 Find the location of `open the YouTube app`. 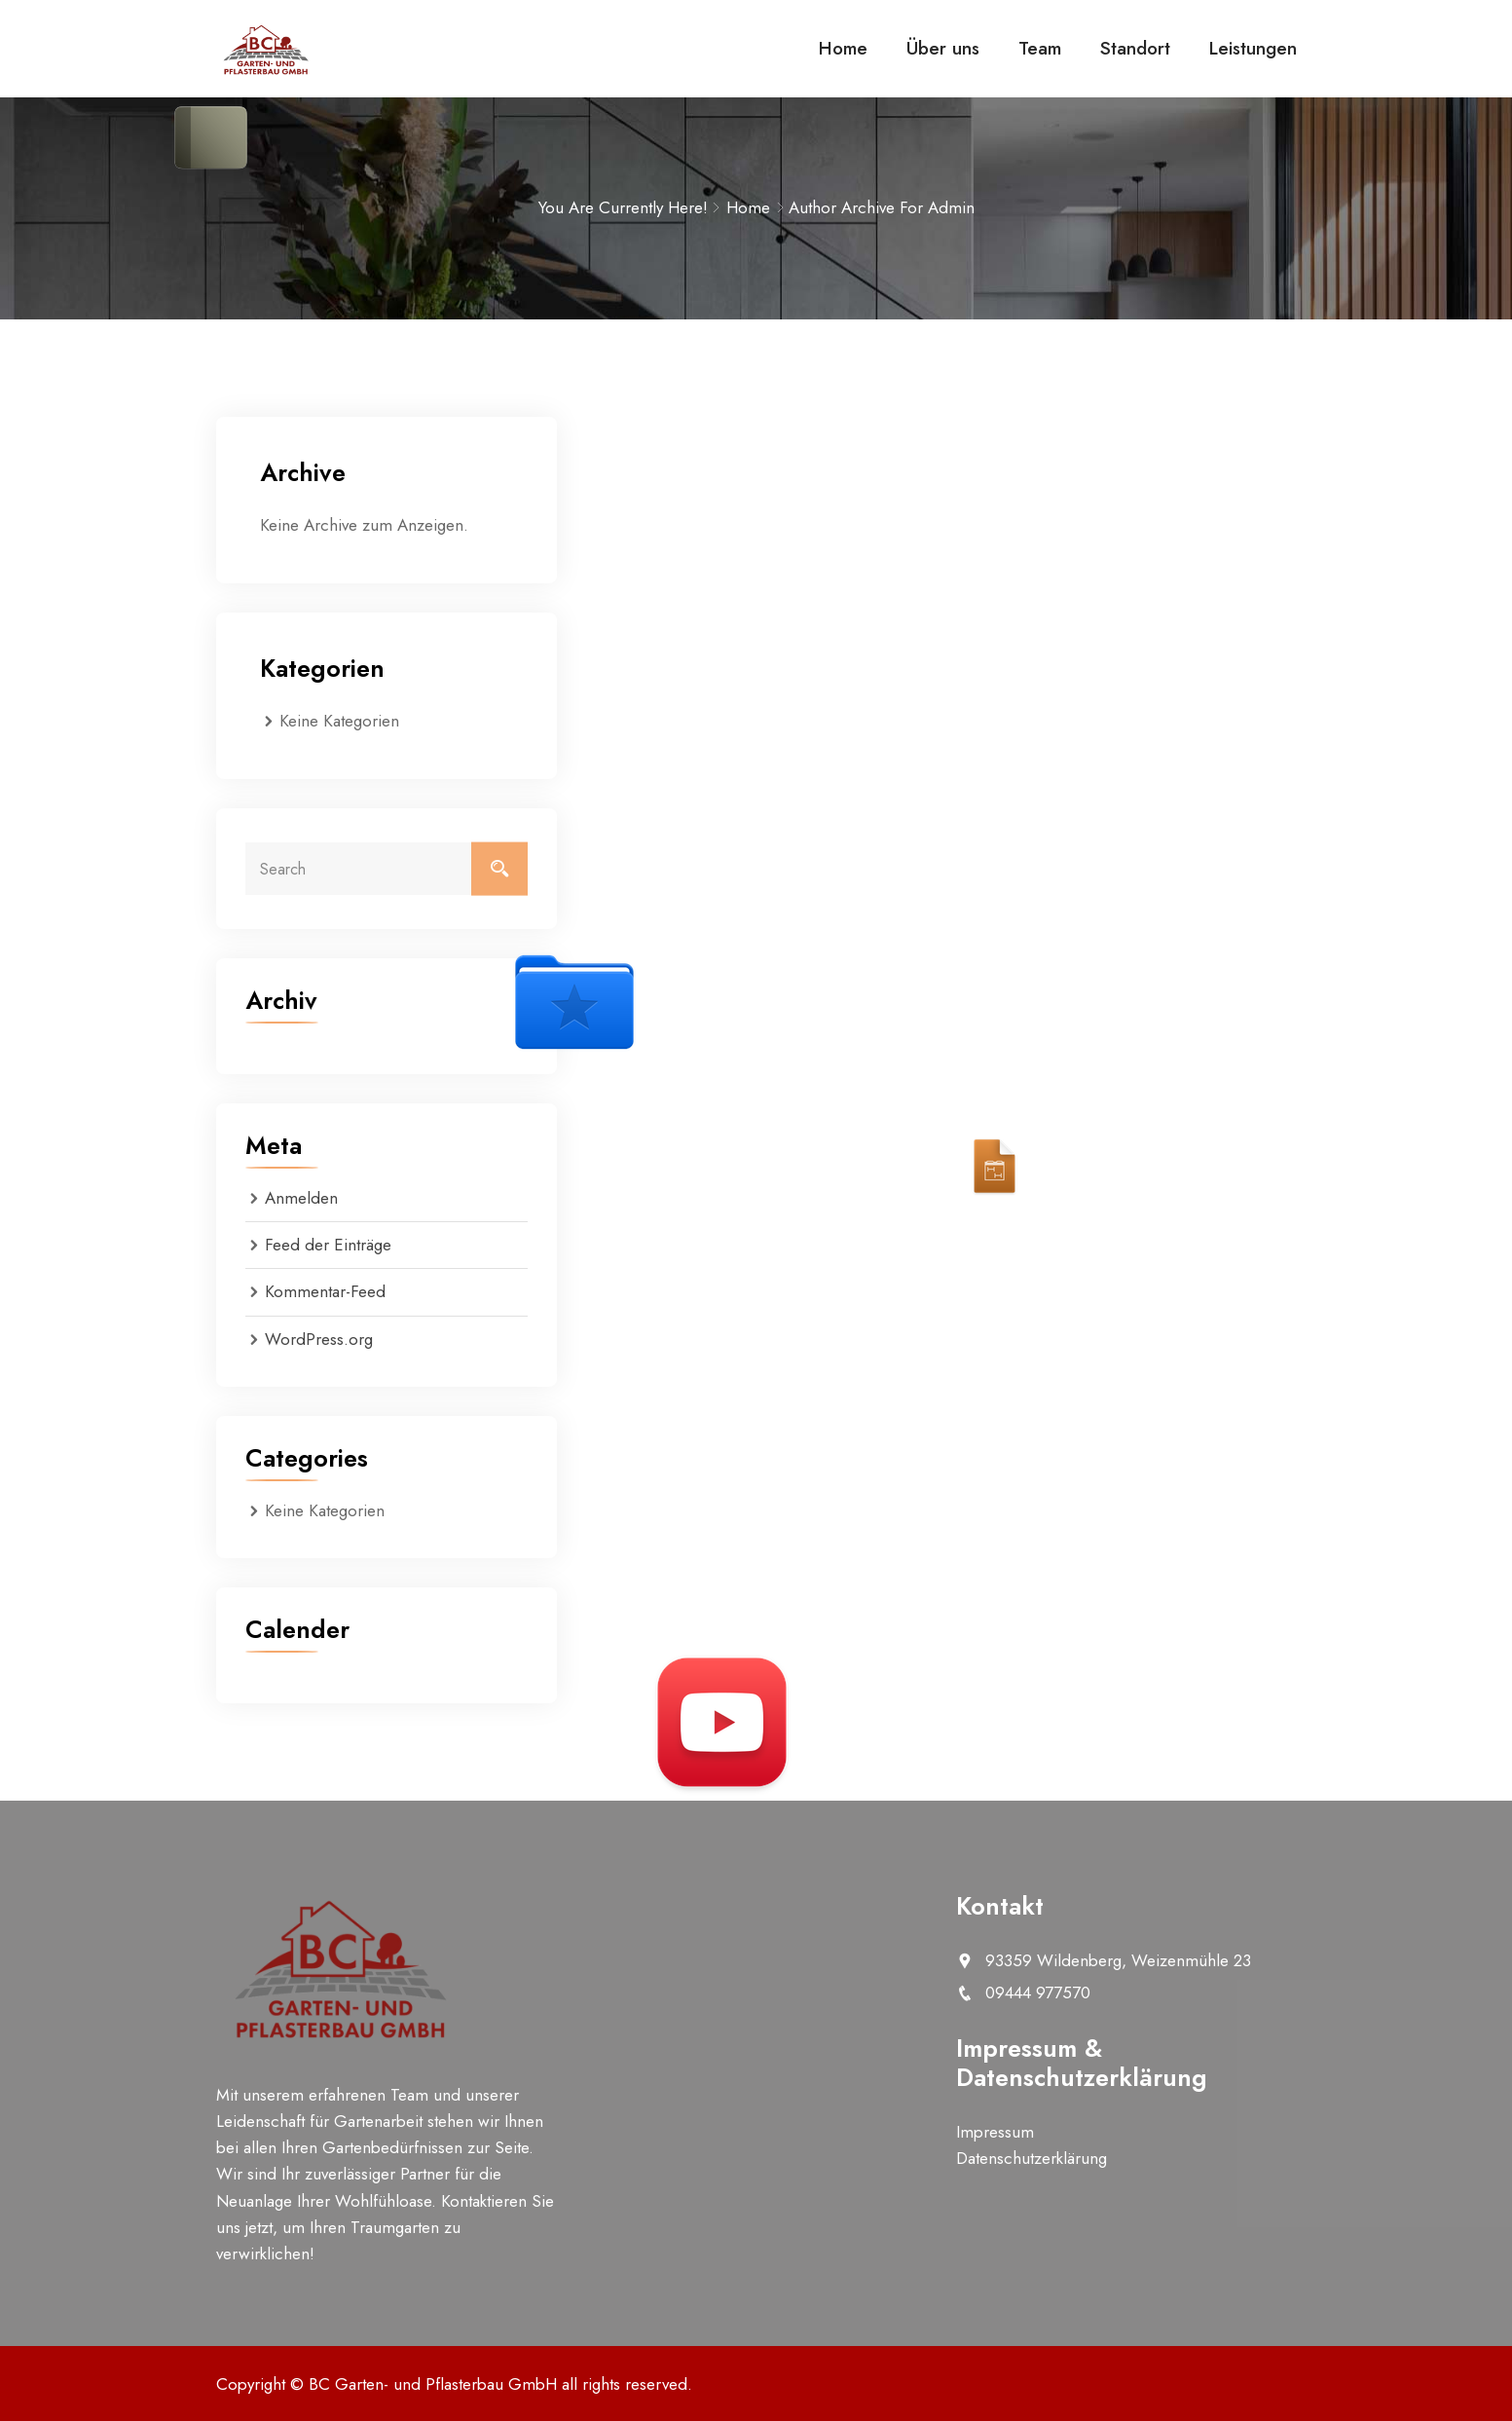

open the YouTube app is located at coordinates (721, 1722).